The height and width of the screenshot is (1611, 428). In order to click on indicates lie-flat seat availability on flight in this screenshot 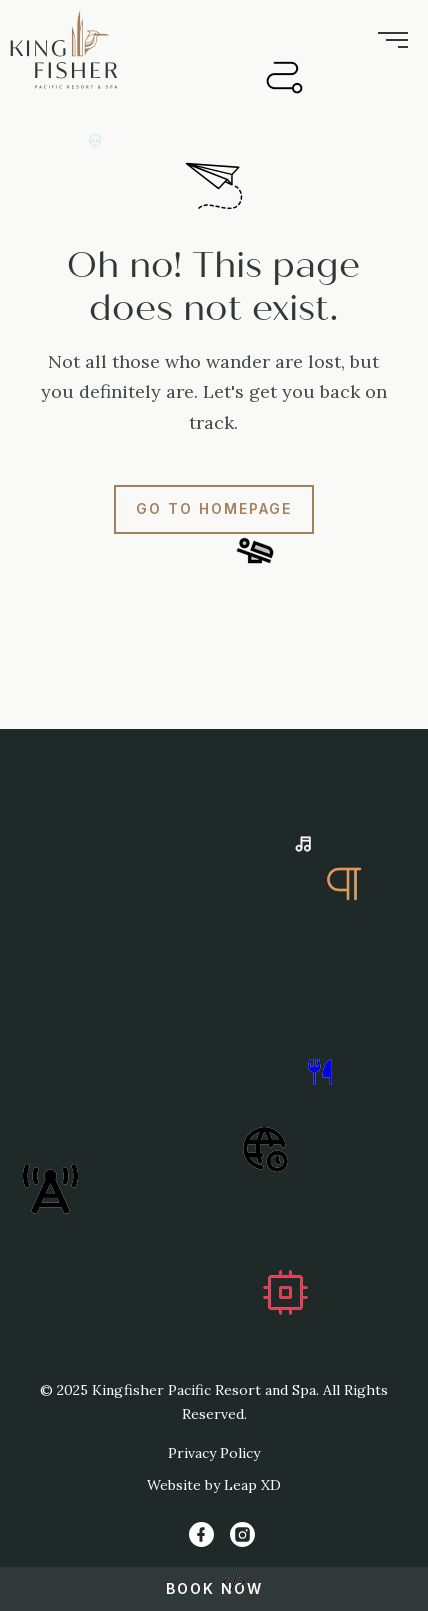, I will do `click(255, 551)`.